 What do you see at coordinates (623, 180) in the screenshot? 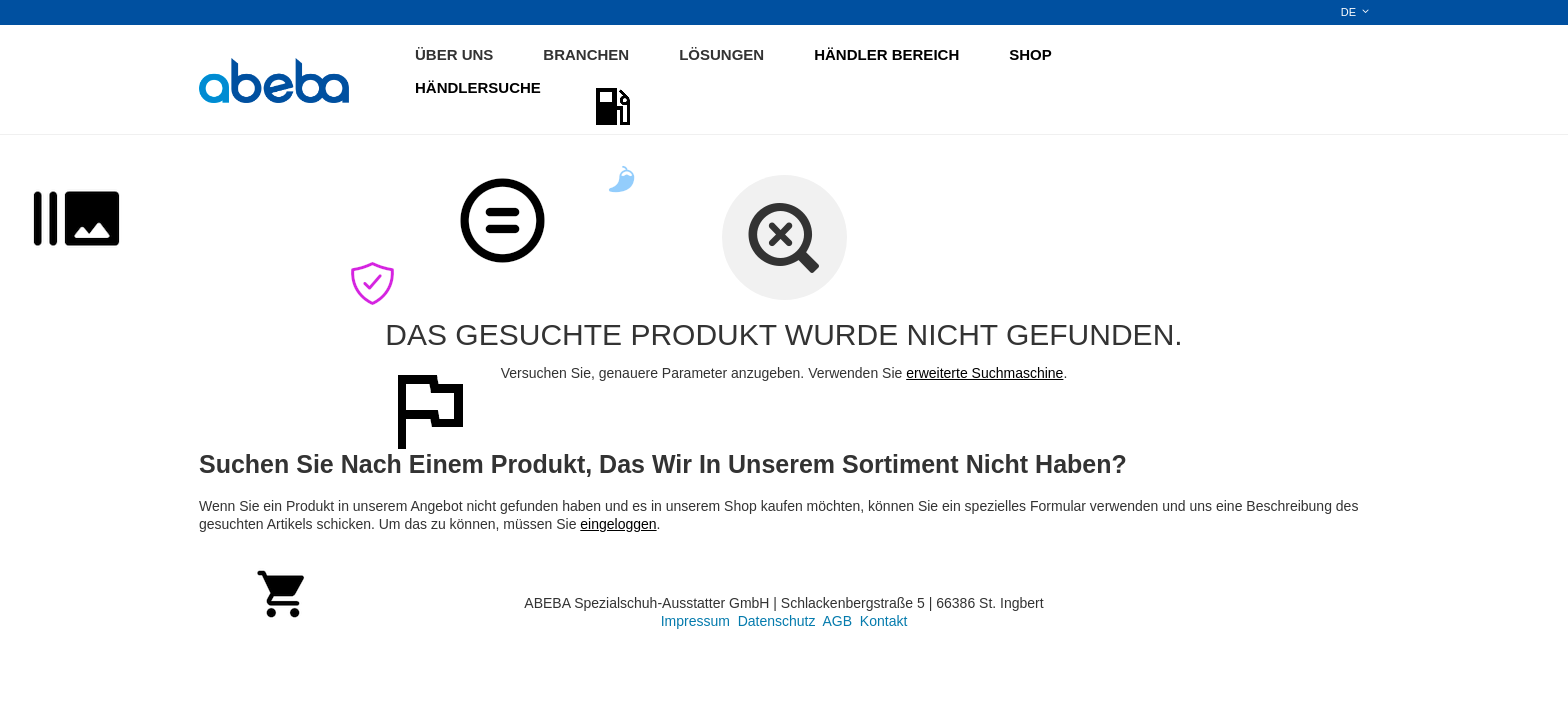
I see `indicates spicy or hot food option` at bounding box center [623, 180].